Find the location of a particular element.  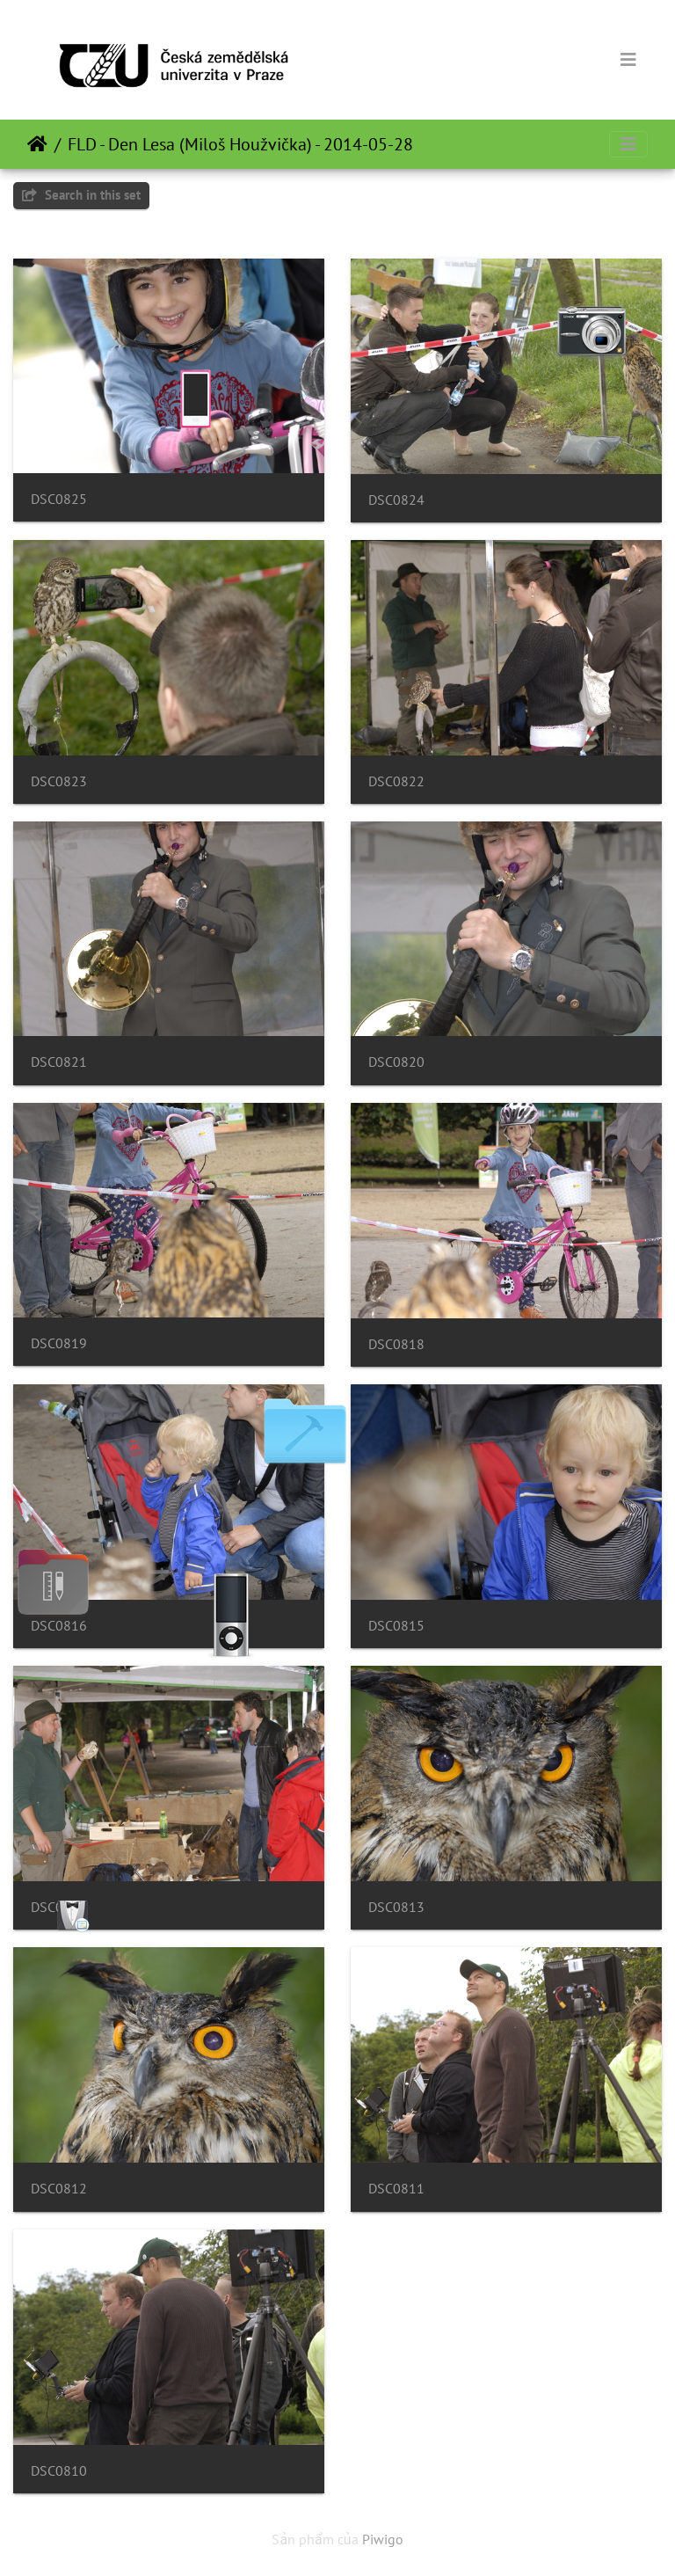

open templates folder is located at coordinates (53, 1581).